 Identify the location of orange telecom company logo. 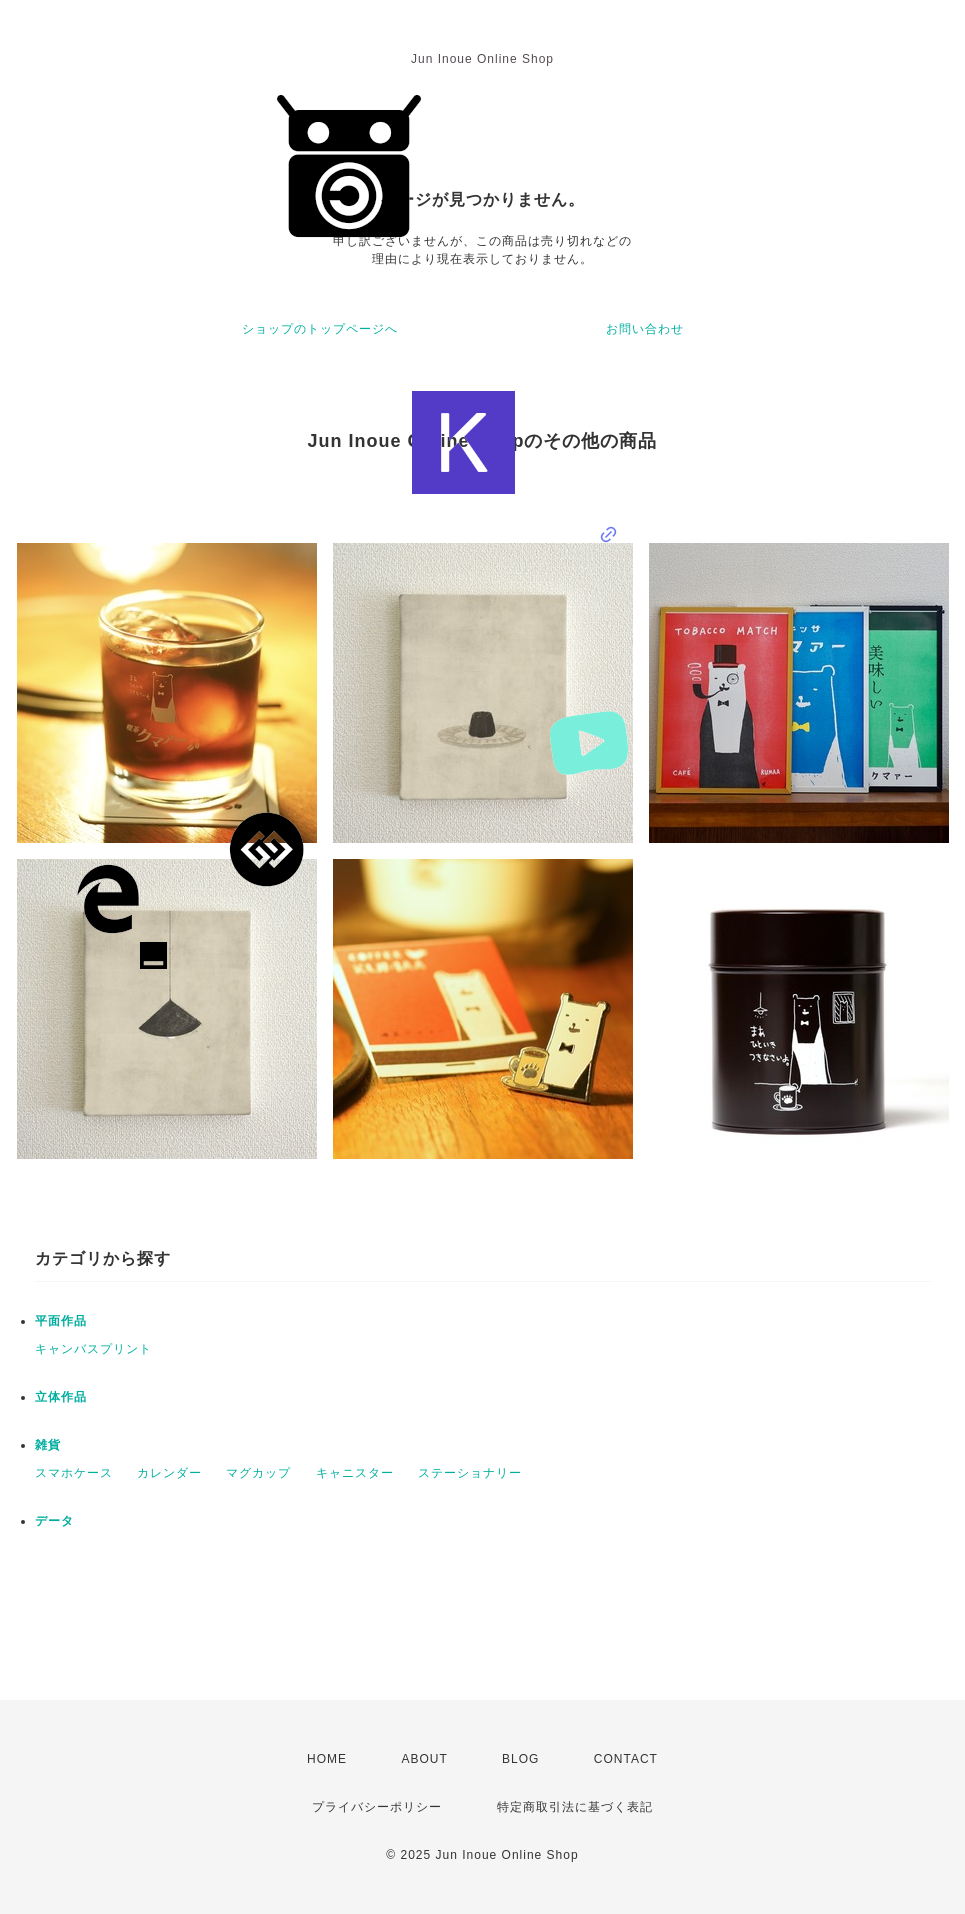
(153, 955).